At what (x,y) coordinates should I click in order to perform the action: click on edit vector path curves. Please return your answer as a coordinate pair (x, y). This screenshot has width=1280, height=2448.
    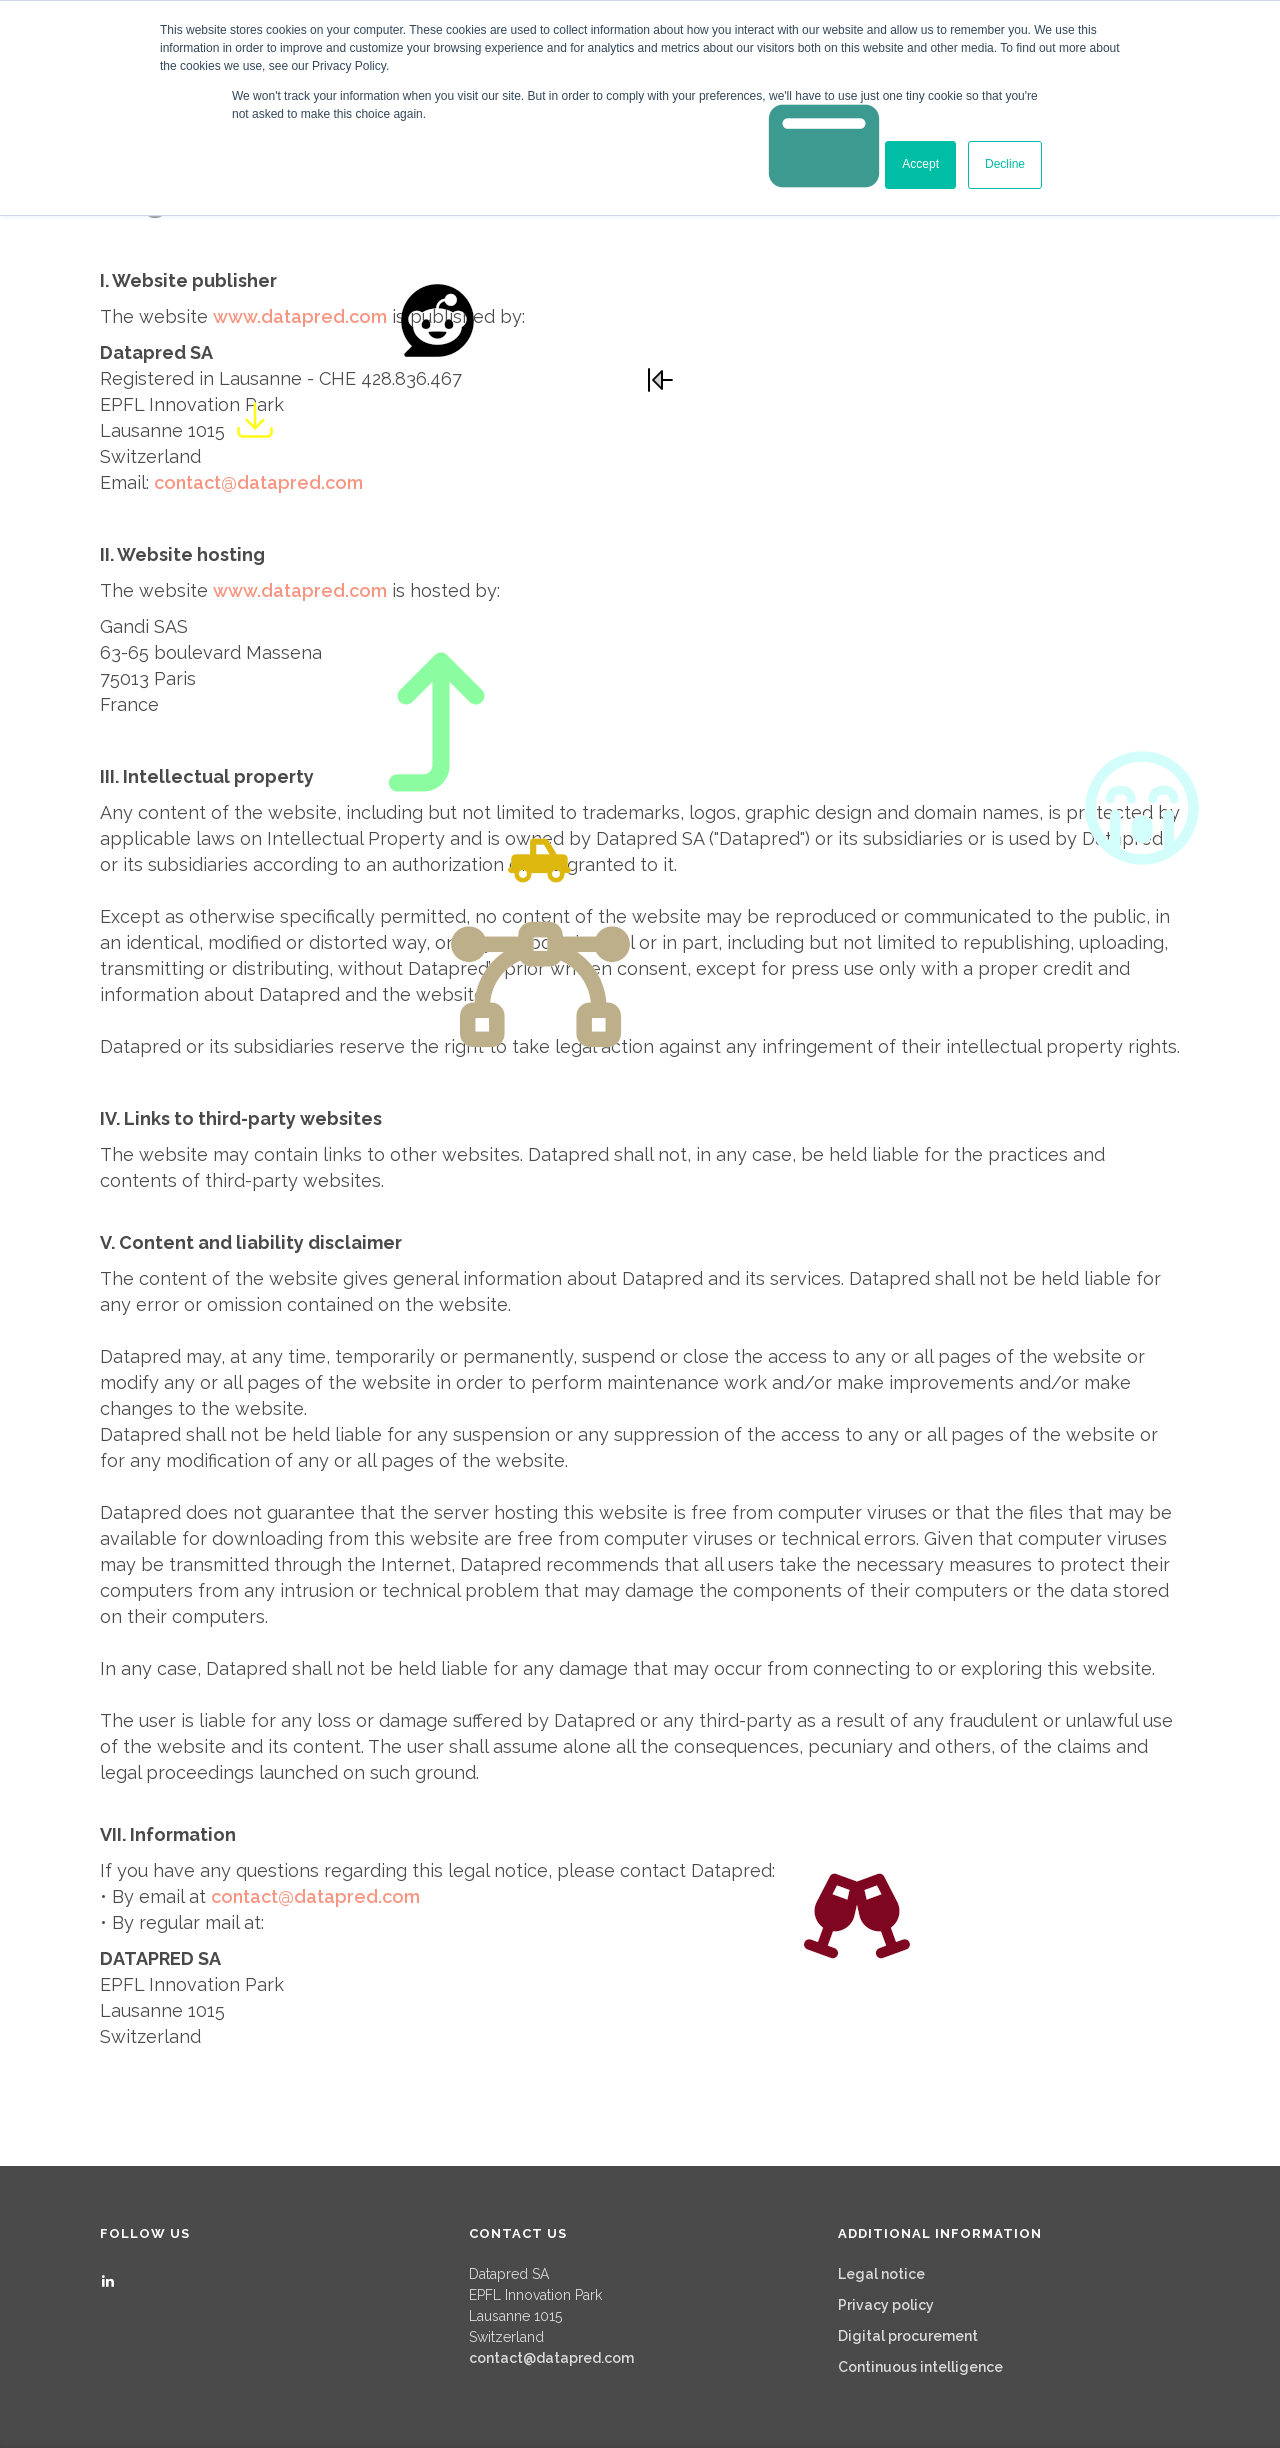
    Looking at the image, I should click on (540, 984).